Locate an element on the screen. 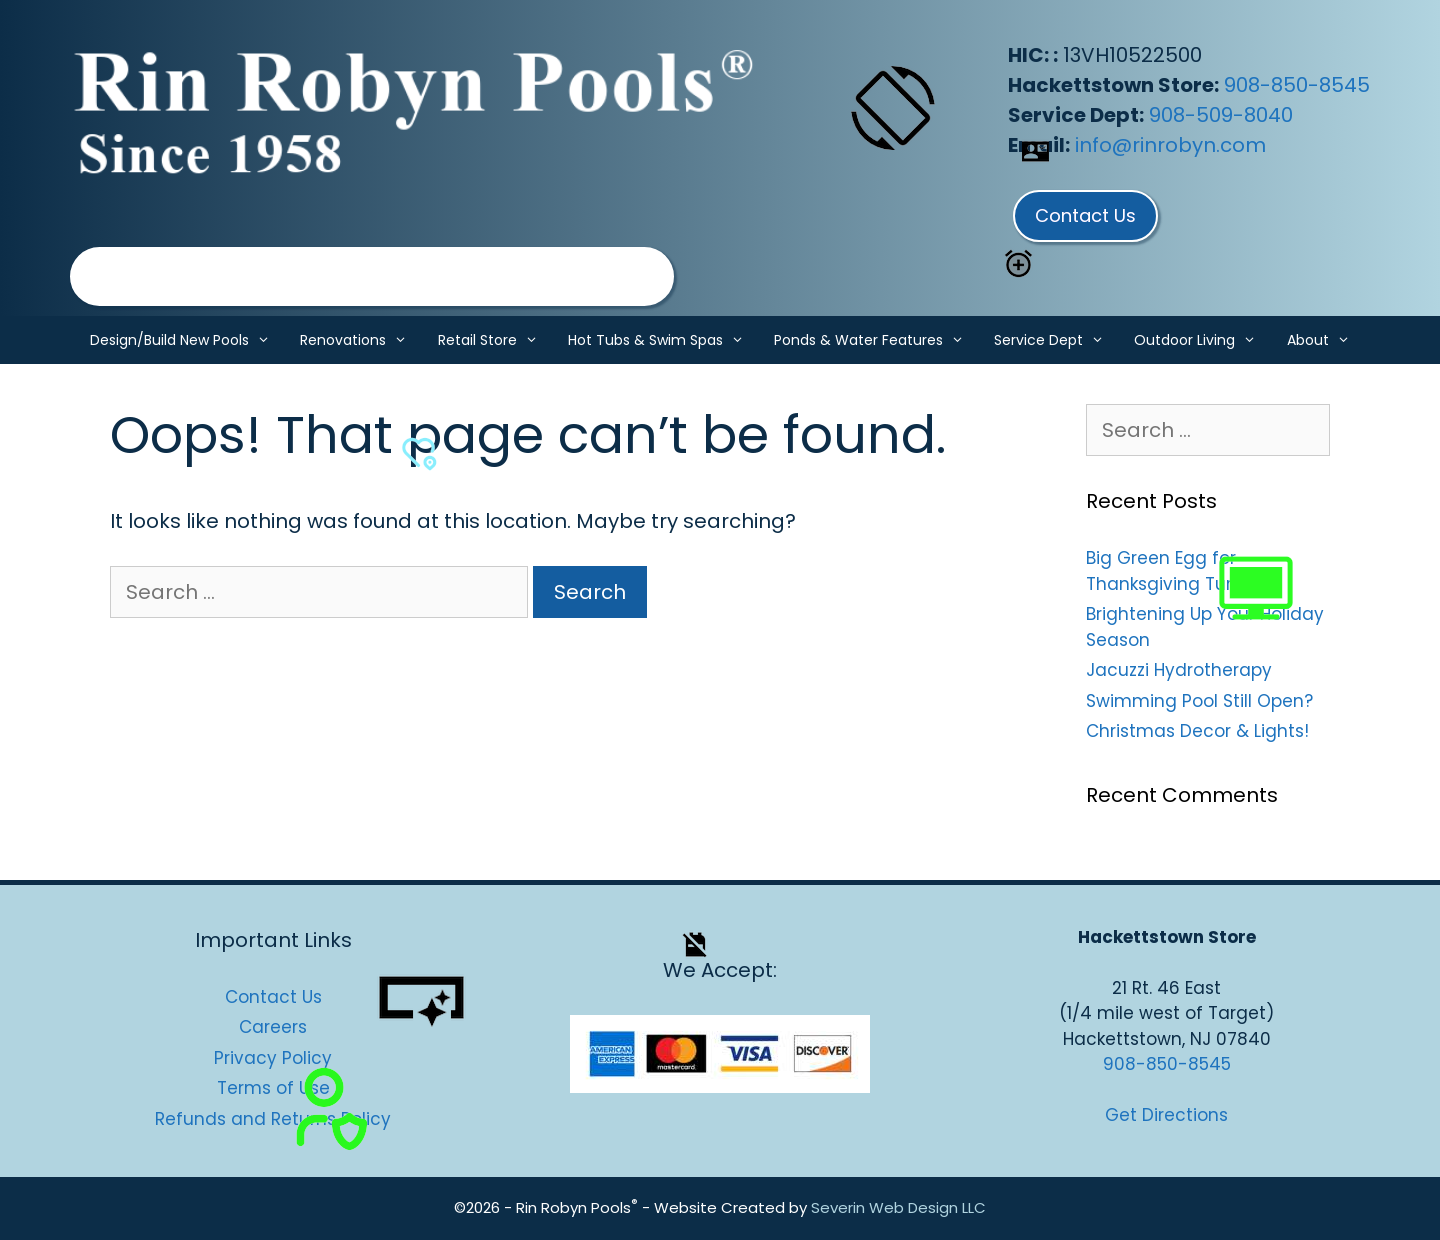 The height and width of the screenshot is (1240, 1440). save this location to favorites is located at coordinates (418, 452).